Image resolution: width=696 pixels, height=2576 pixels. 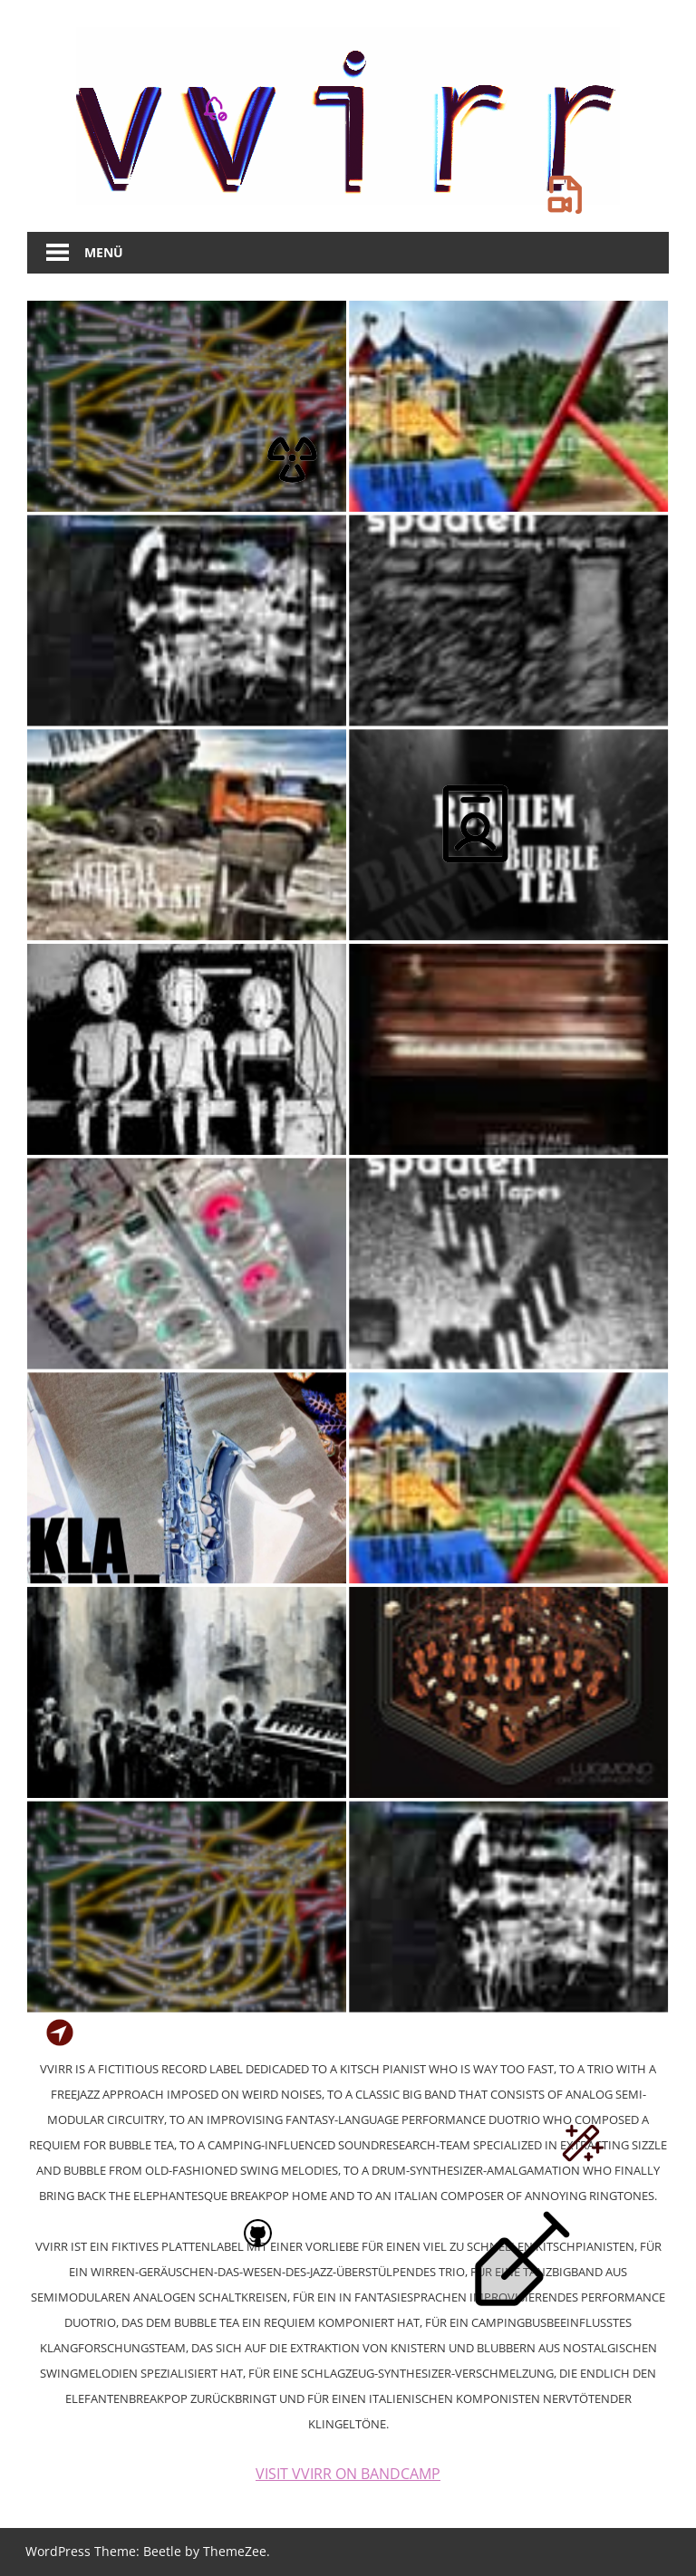 What do you see at coordinates (292, 457) in the screenshot?
I see `indicates radioactive or hazardous material warning` at bounding box center [292, 457].